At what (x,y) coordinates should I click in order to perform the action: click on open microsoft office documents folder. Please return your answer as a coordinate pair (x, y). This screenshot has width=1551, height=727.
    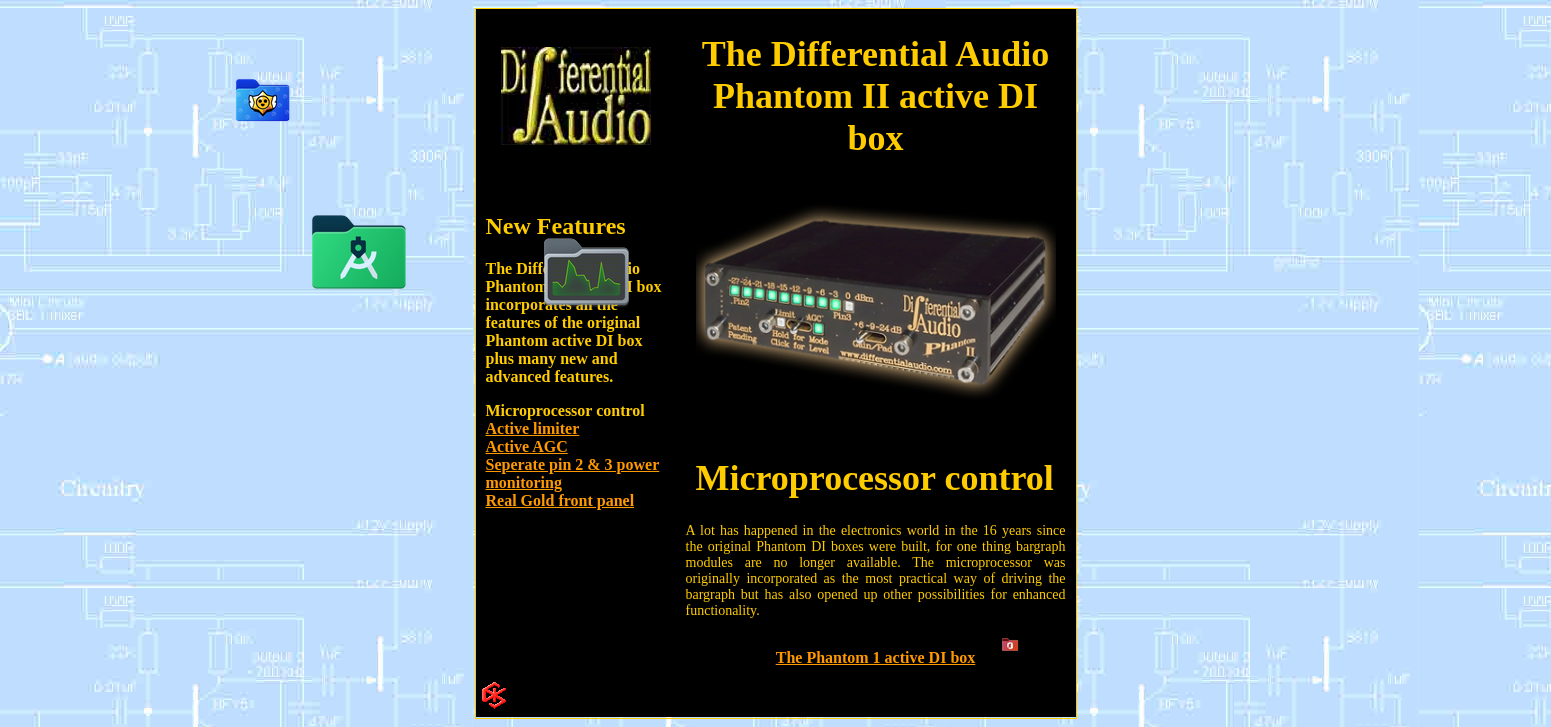
    Looking at the image, I should click on (1010, 645).